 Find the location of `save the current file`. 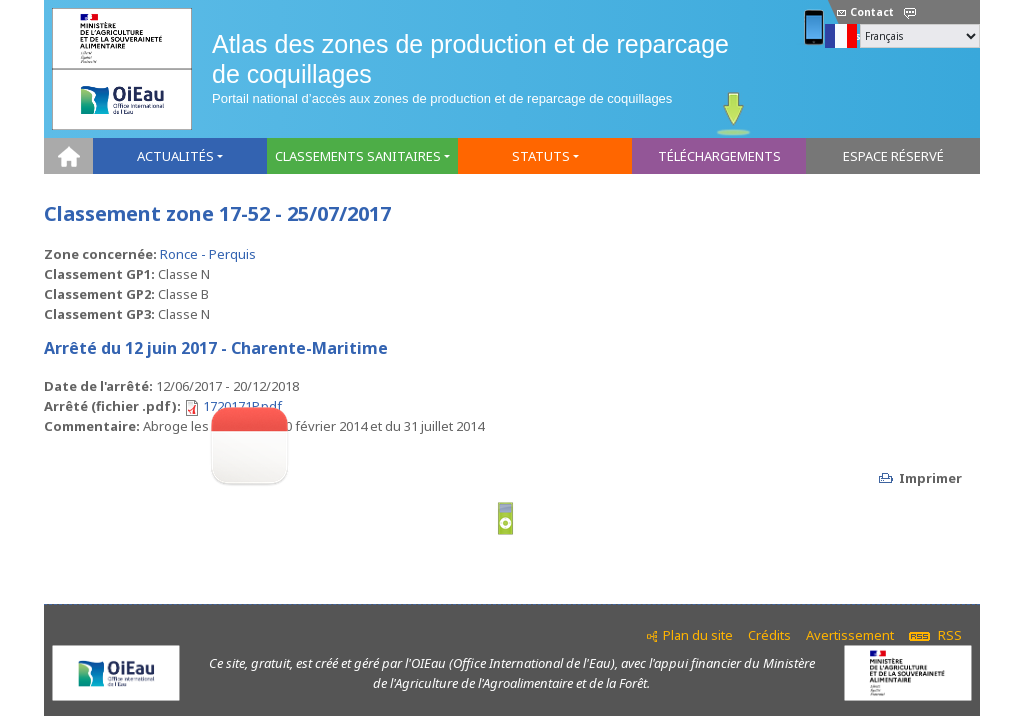

save the current file is located at coordinates (733, 109).